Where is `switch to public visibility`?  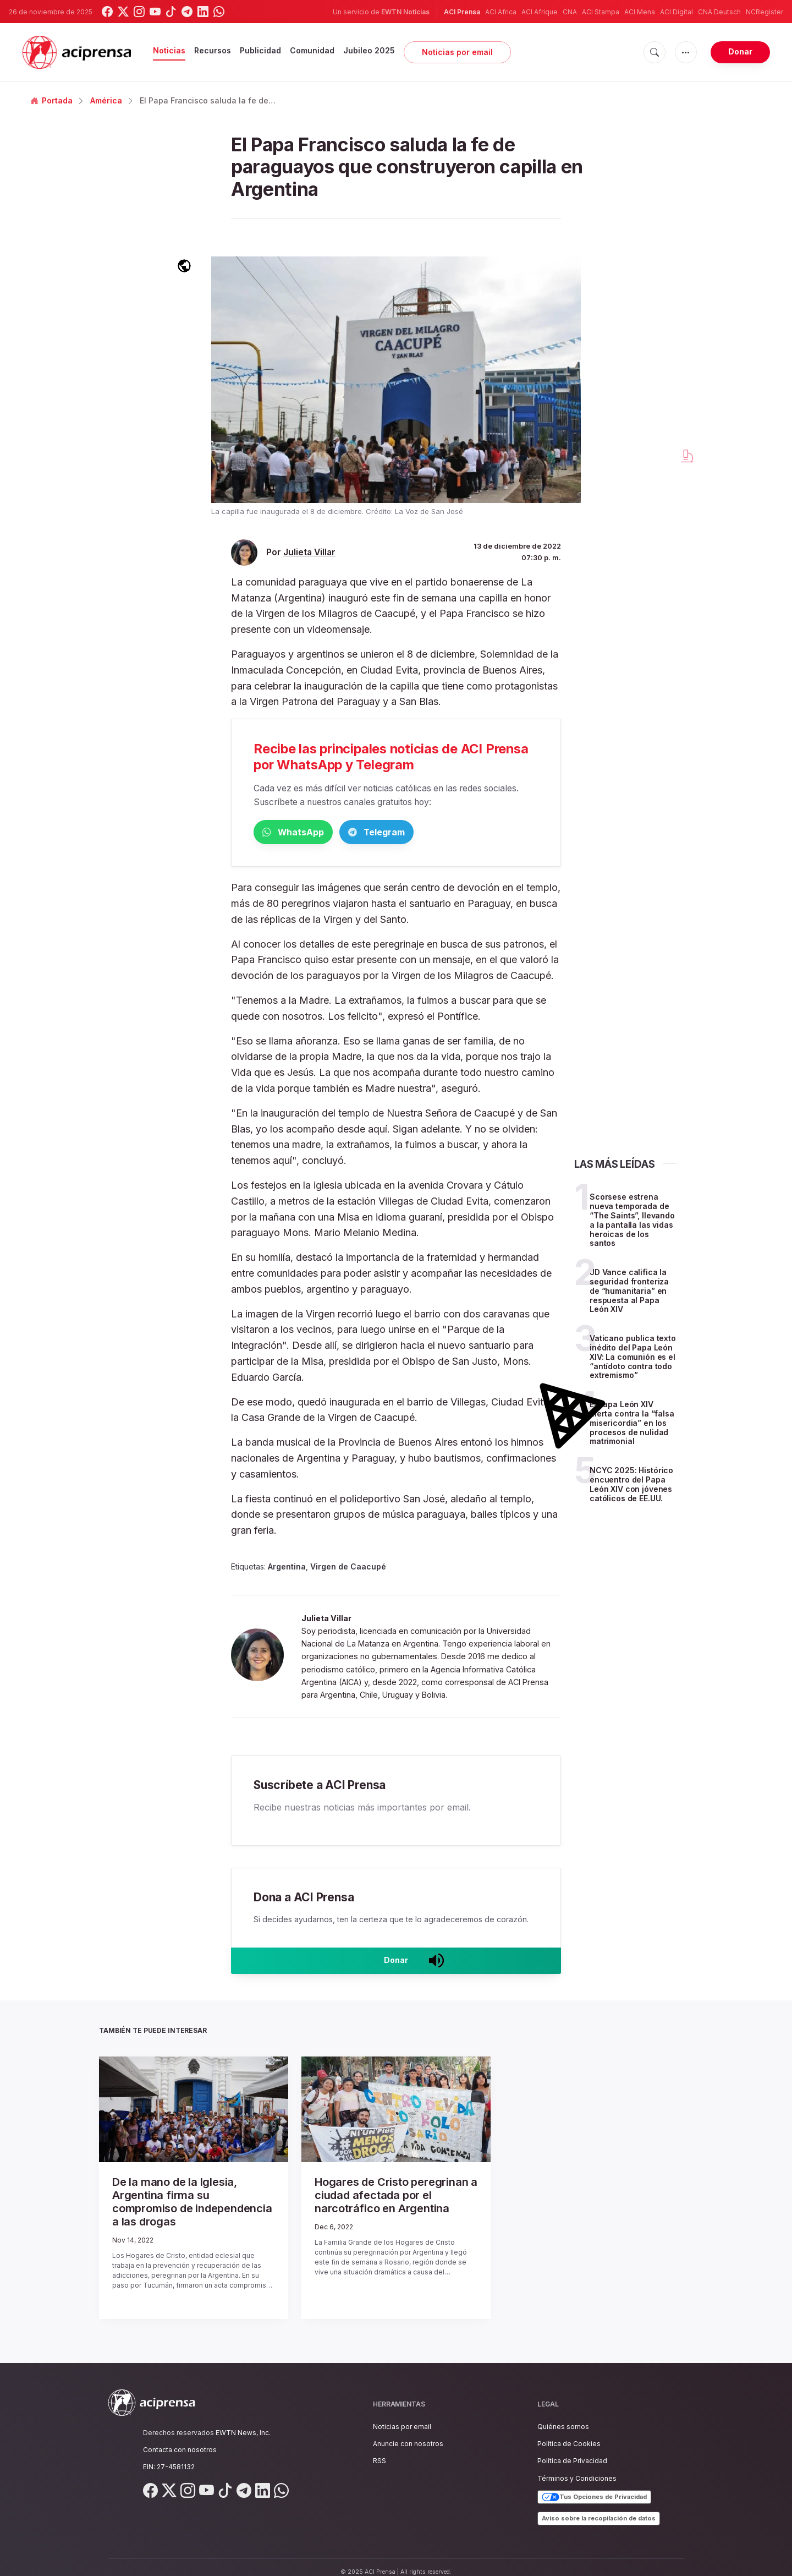
switch to public visibility is located at coordinates (184, 266).